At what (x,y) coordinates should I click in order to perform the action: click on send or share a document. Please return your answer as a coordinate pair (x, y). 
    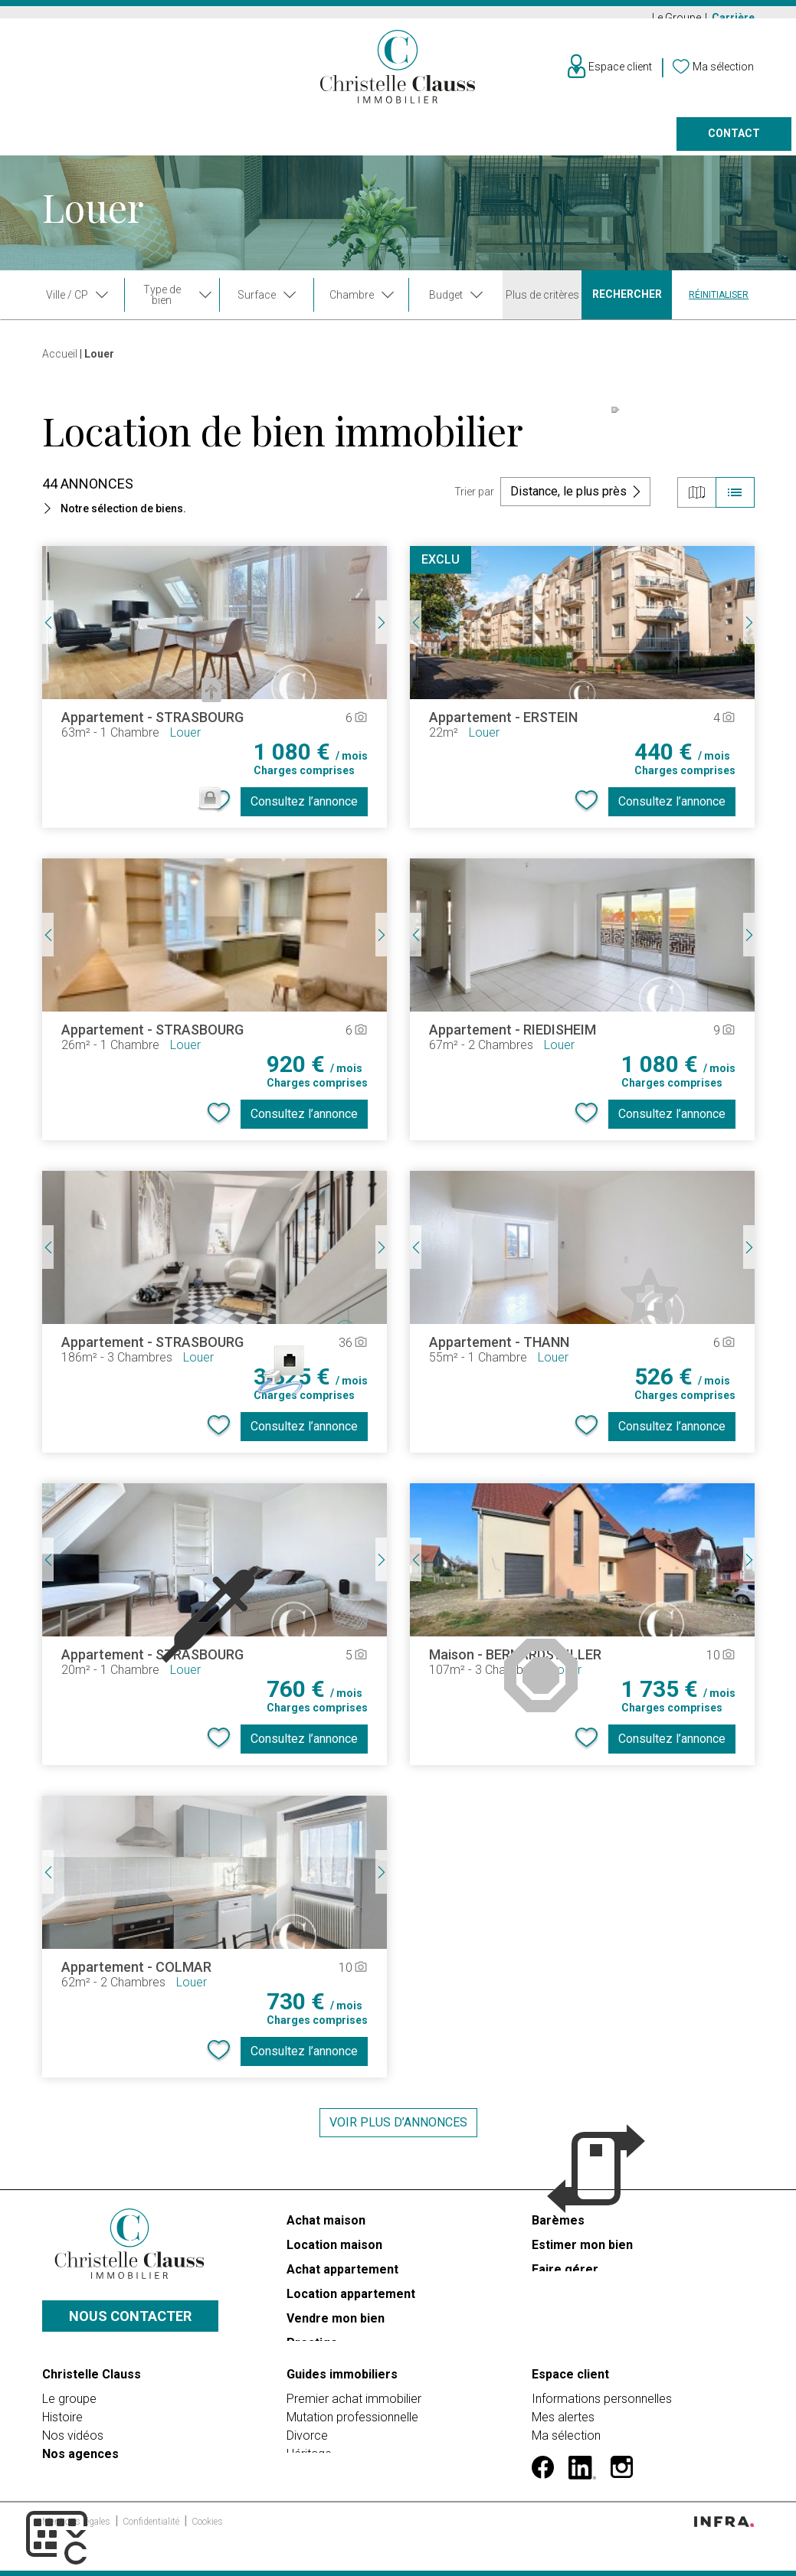
    Looking at the image, I should click on (211, 689).